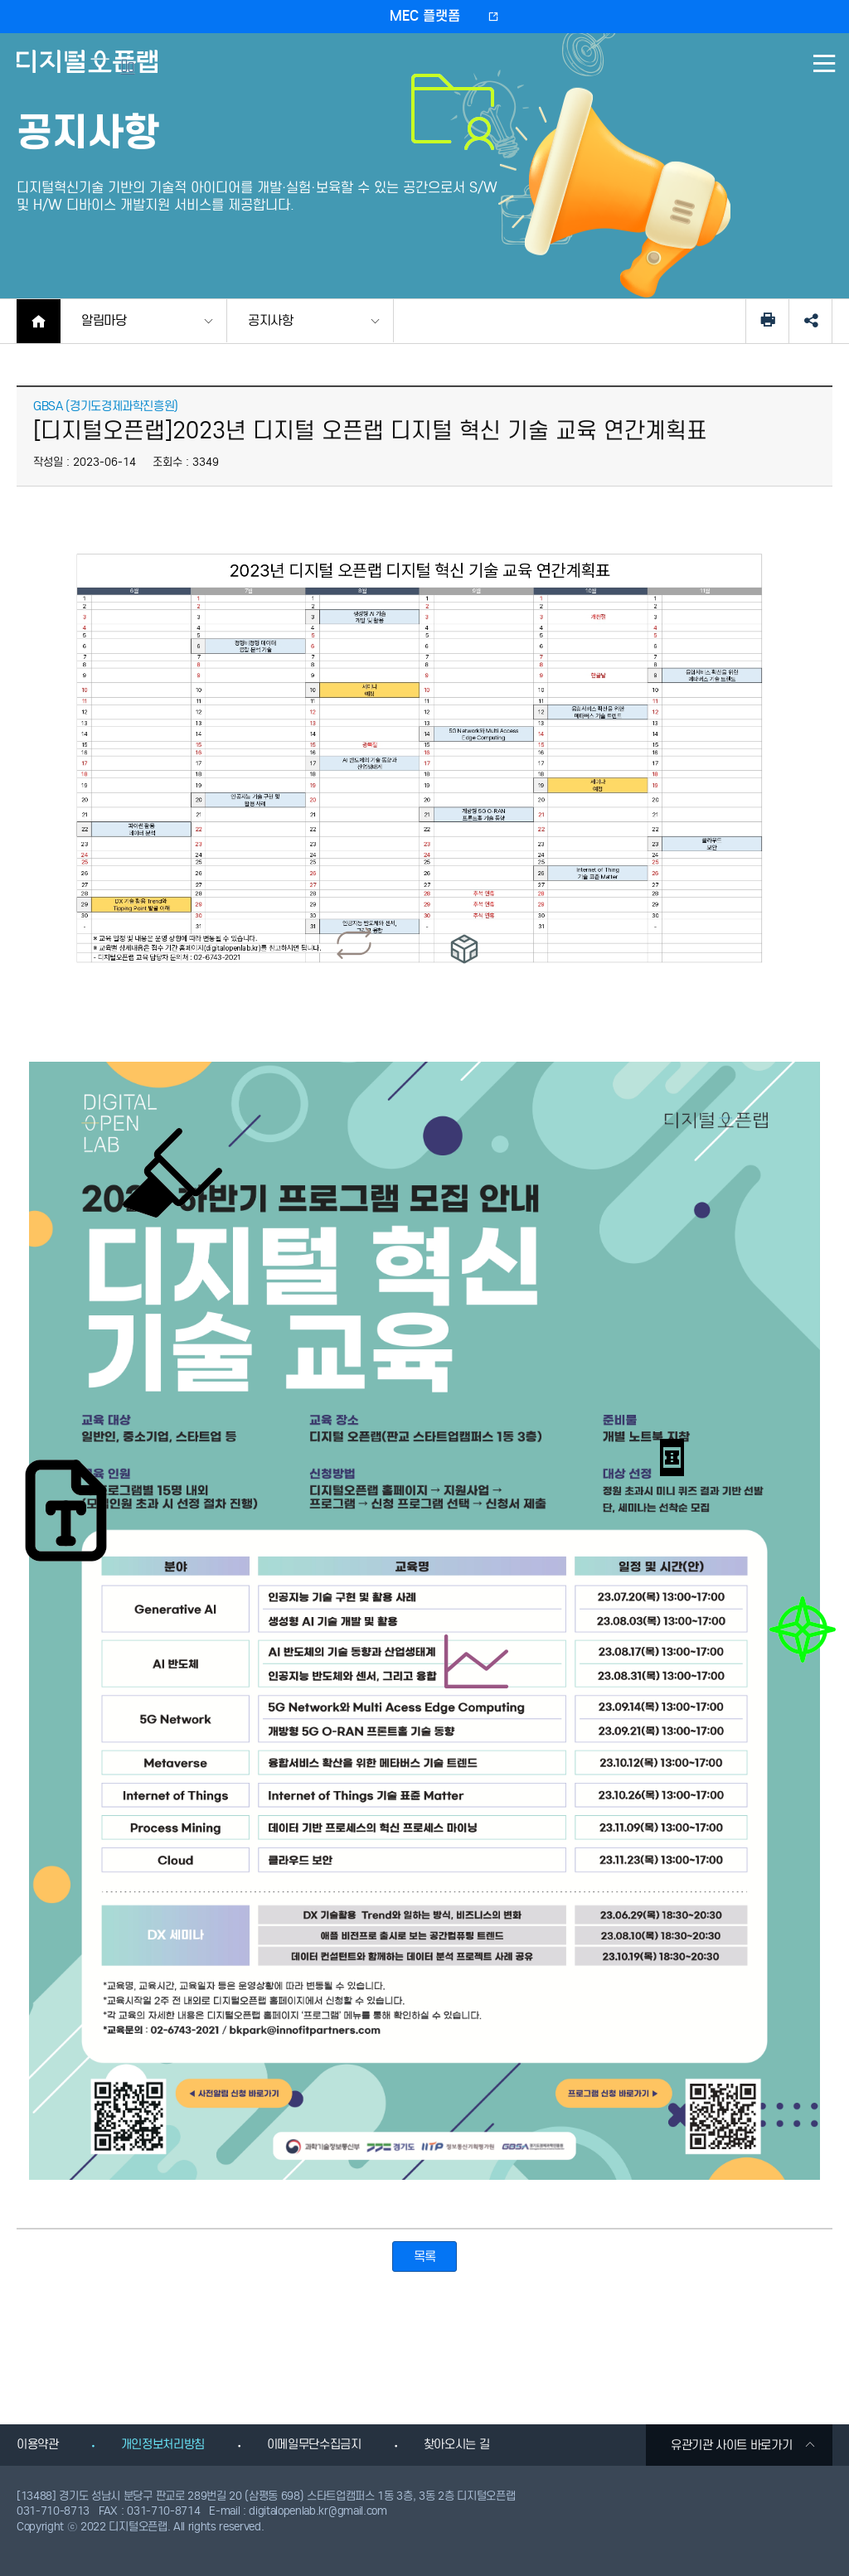 The width and height of the screenshot is (849, 2576). I want to click on access user-specific files or documents, so click(453, 109).